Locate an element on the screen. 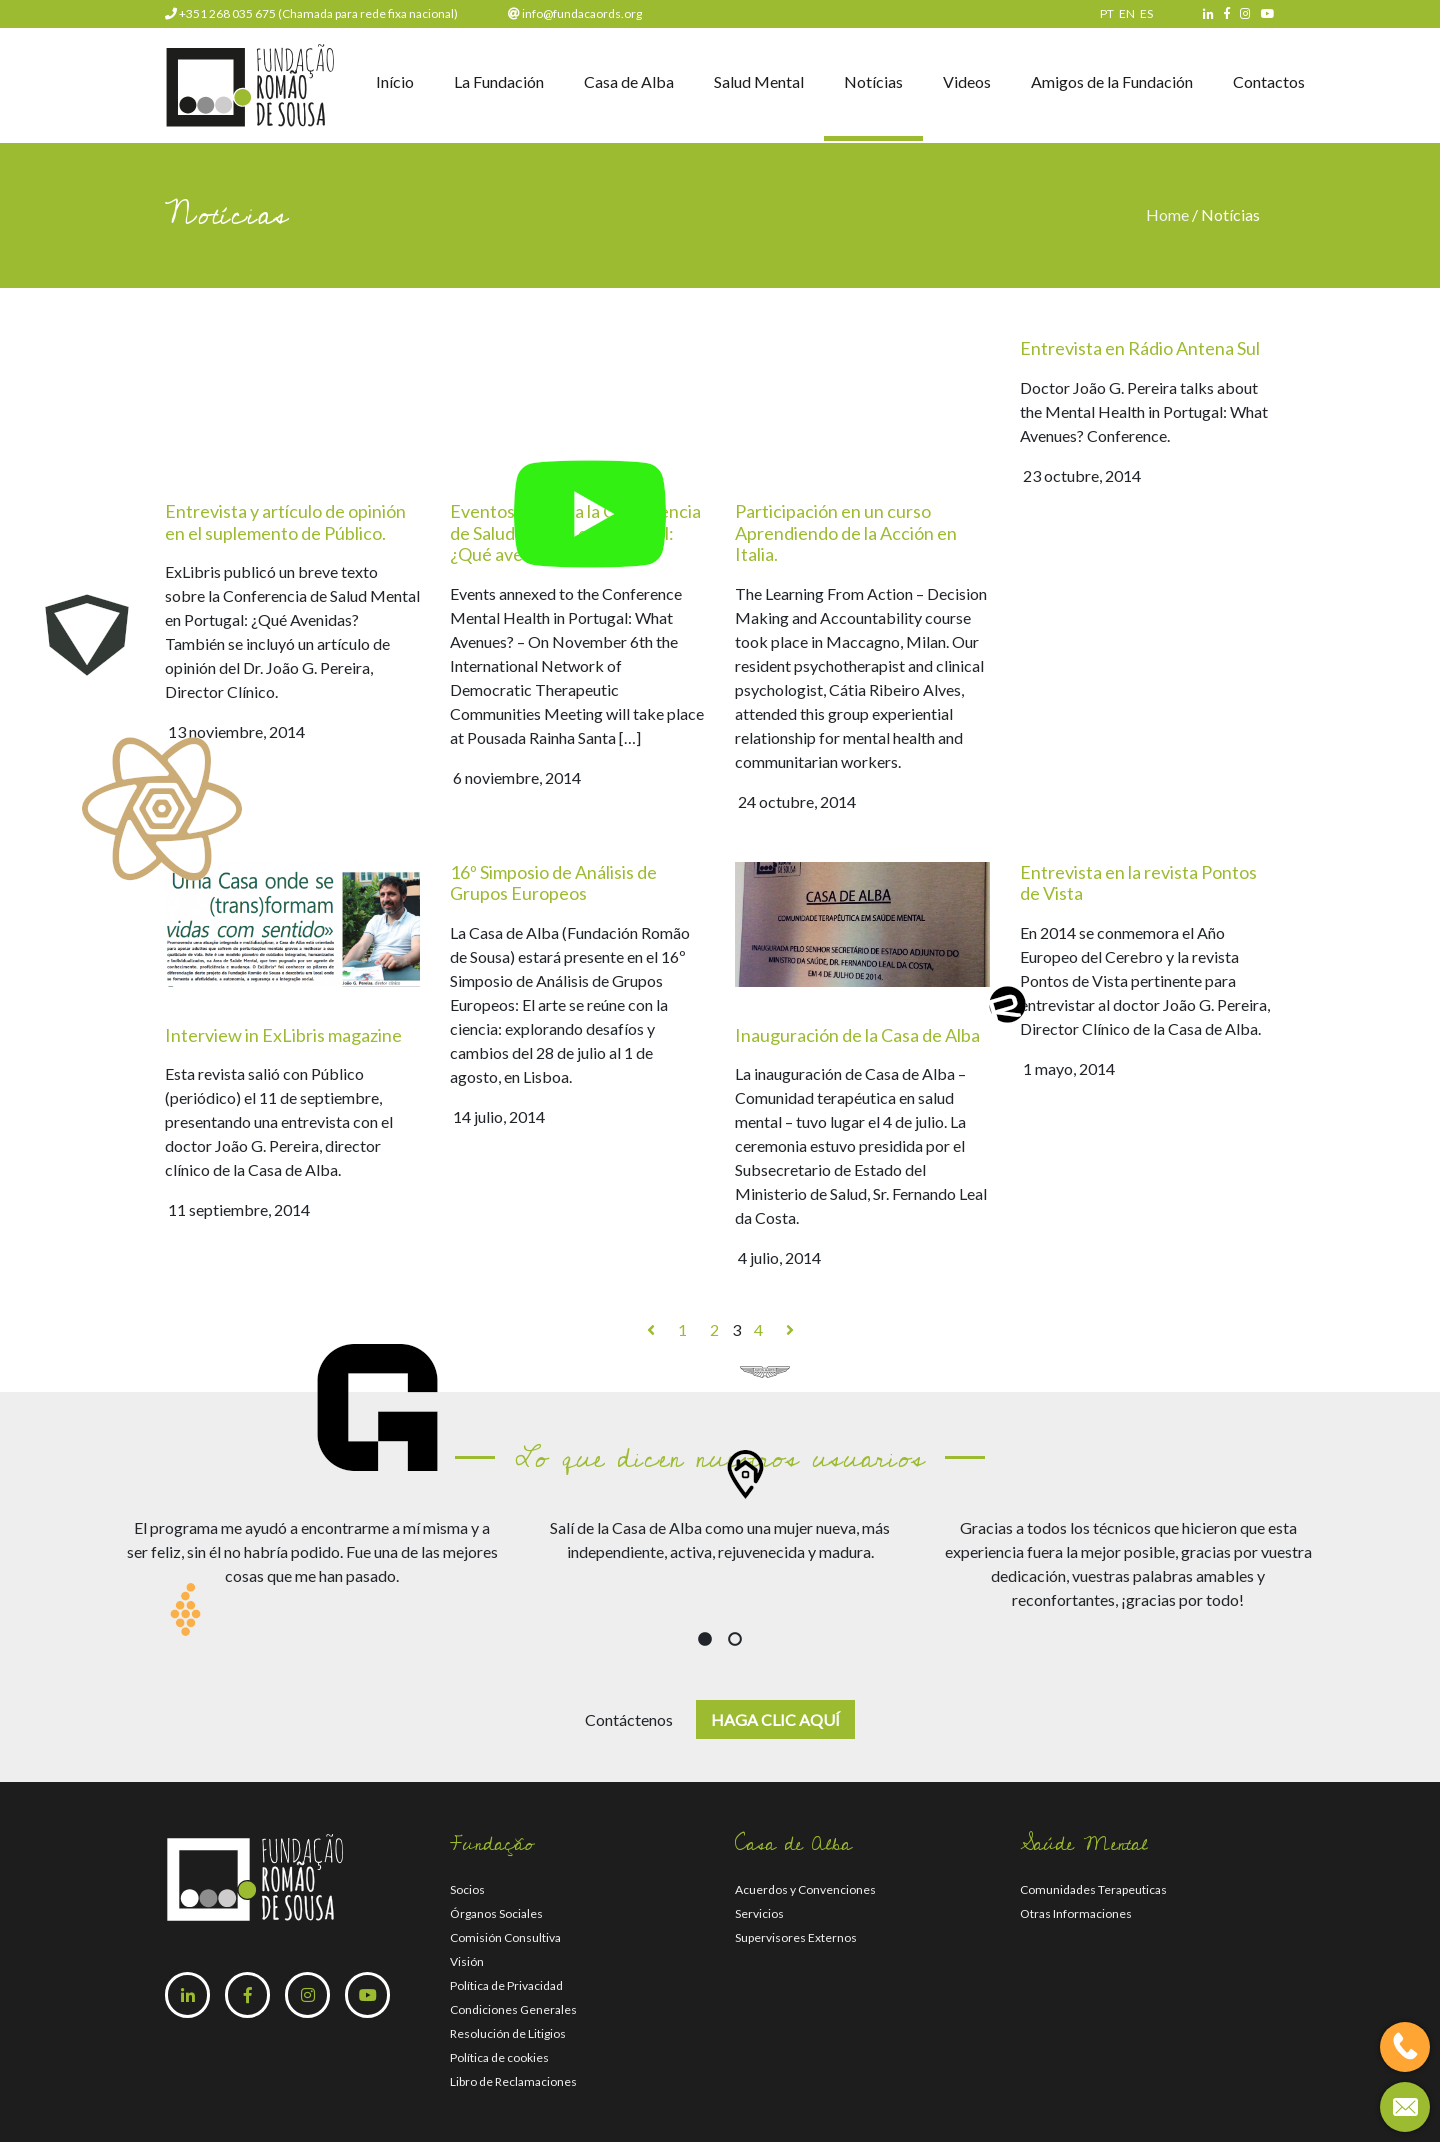 The width and height of the screenshot is (1440, 2142). open the Vivino wine app is located at coordinates (185, 1609).